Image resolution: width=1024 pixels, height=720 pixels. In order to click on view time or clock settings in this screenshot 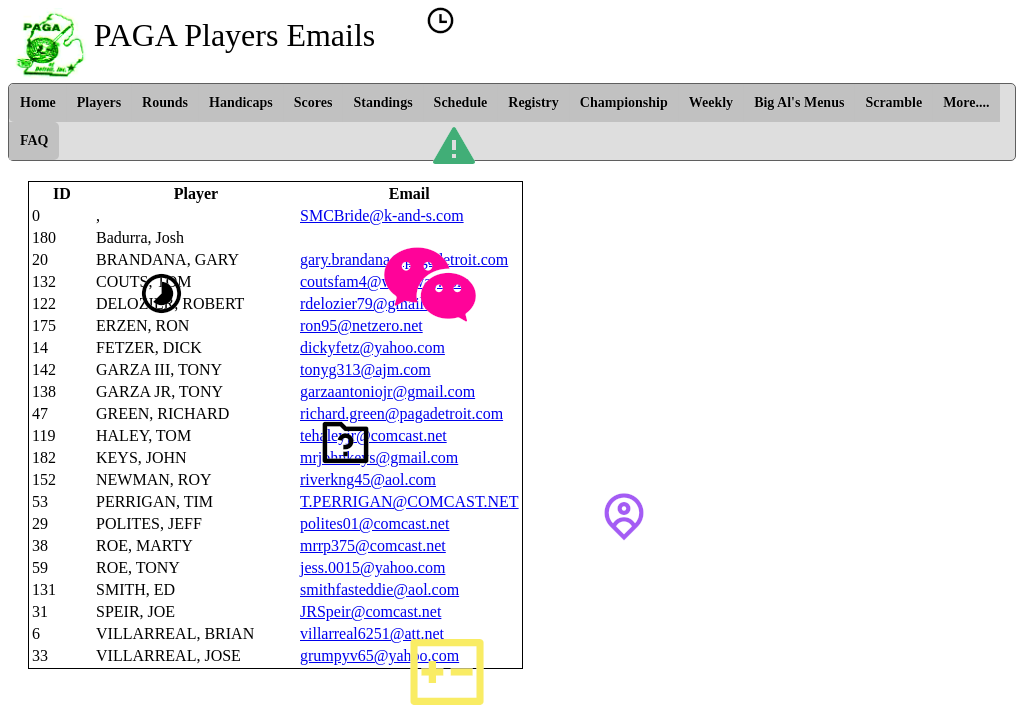, I will do `click(440, 20)`.